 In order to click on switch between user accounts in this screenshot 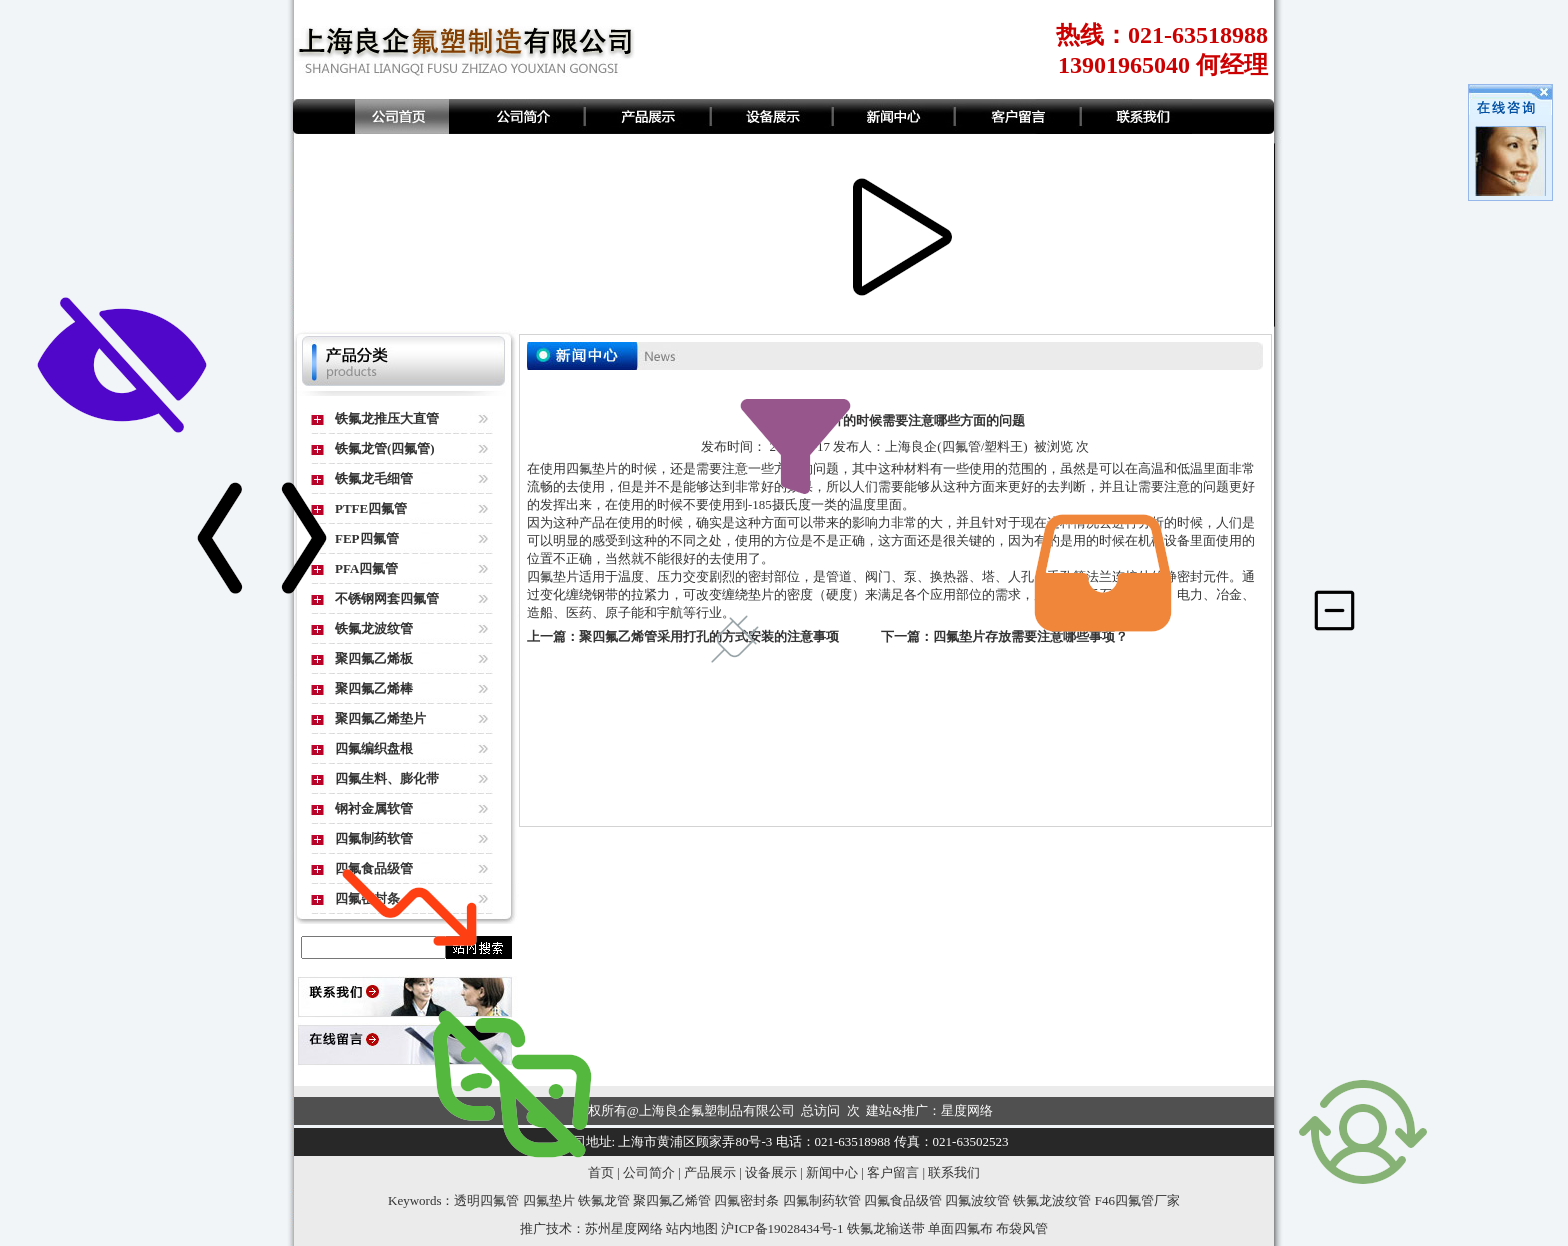, I will do `click(1363, 1132)`.